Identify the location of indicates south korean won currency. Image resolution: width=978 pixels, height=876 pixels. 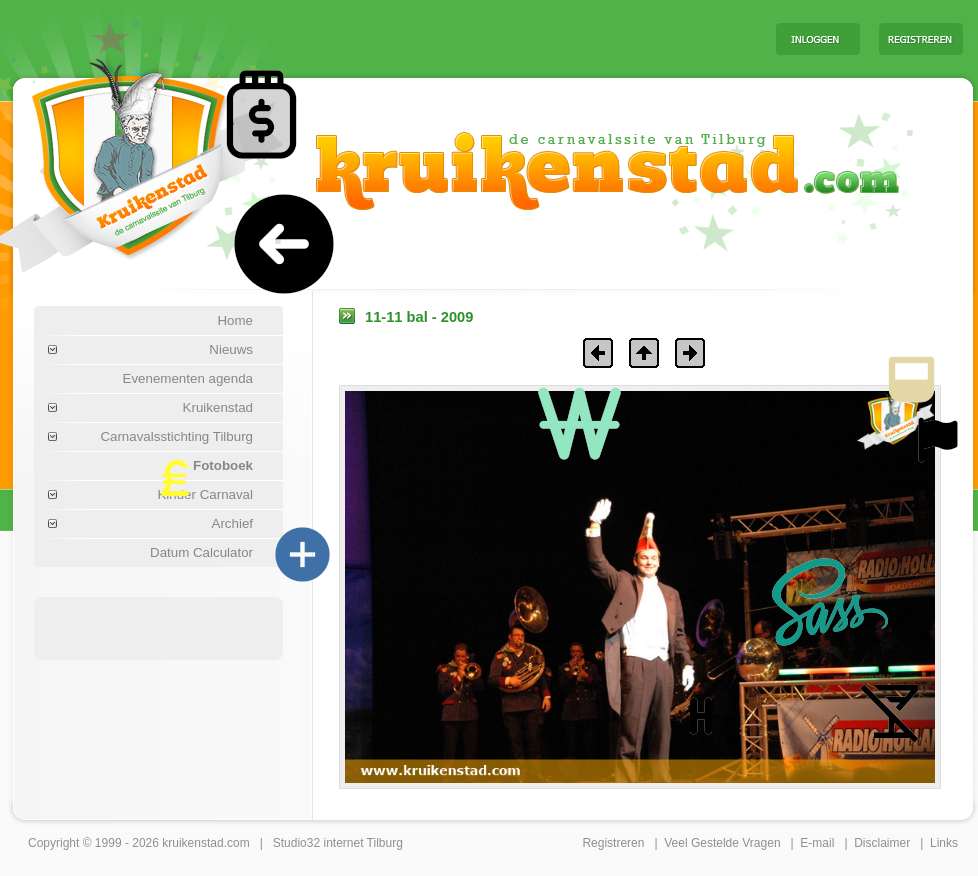
(579, 423).